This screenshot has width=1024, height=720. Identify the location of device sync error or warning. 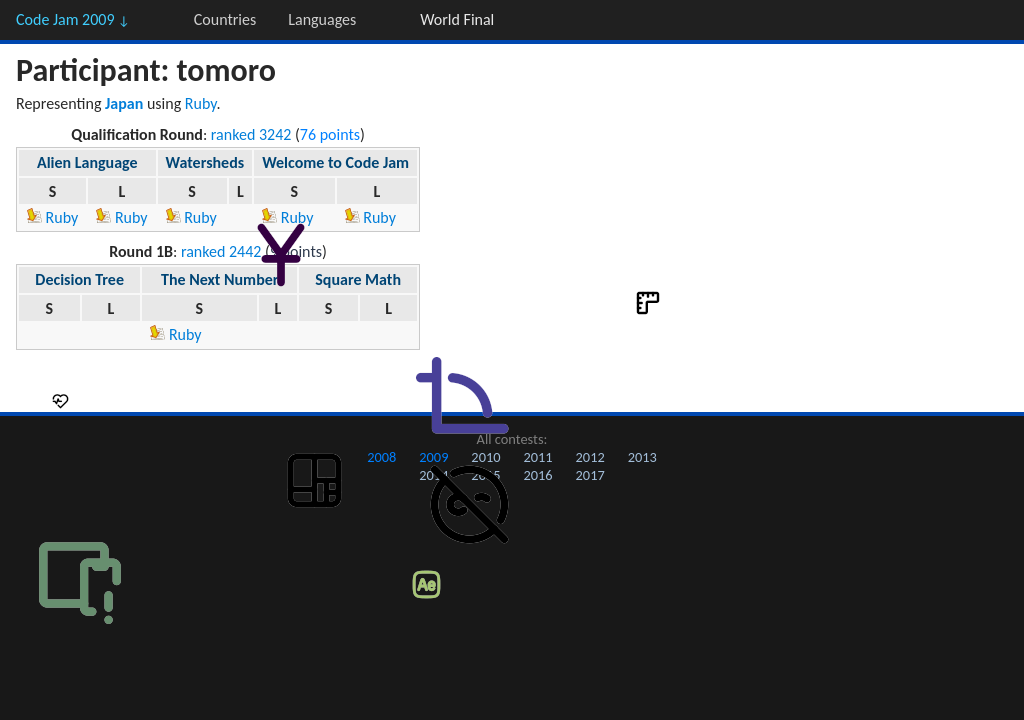
(80, 579).